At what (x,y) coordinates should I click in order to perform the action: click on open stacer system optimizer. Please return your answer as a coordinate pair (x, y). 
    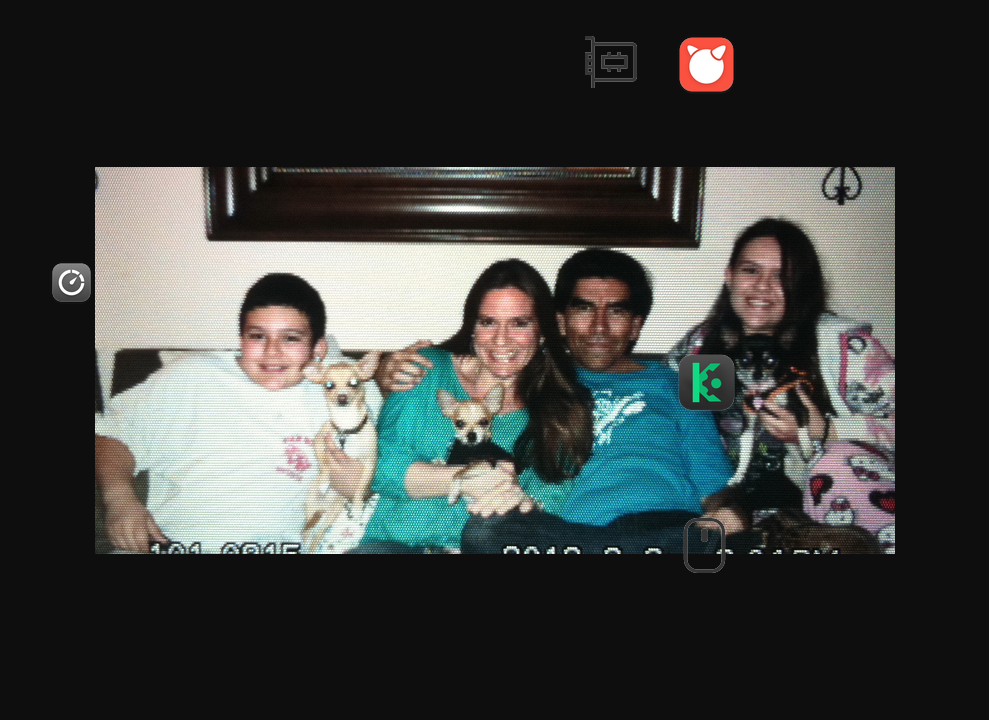
    Looking at the image, I should click on (71, 282).